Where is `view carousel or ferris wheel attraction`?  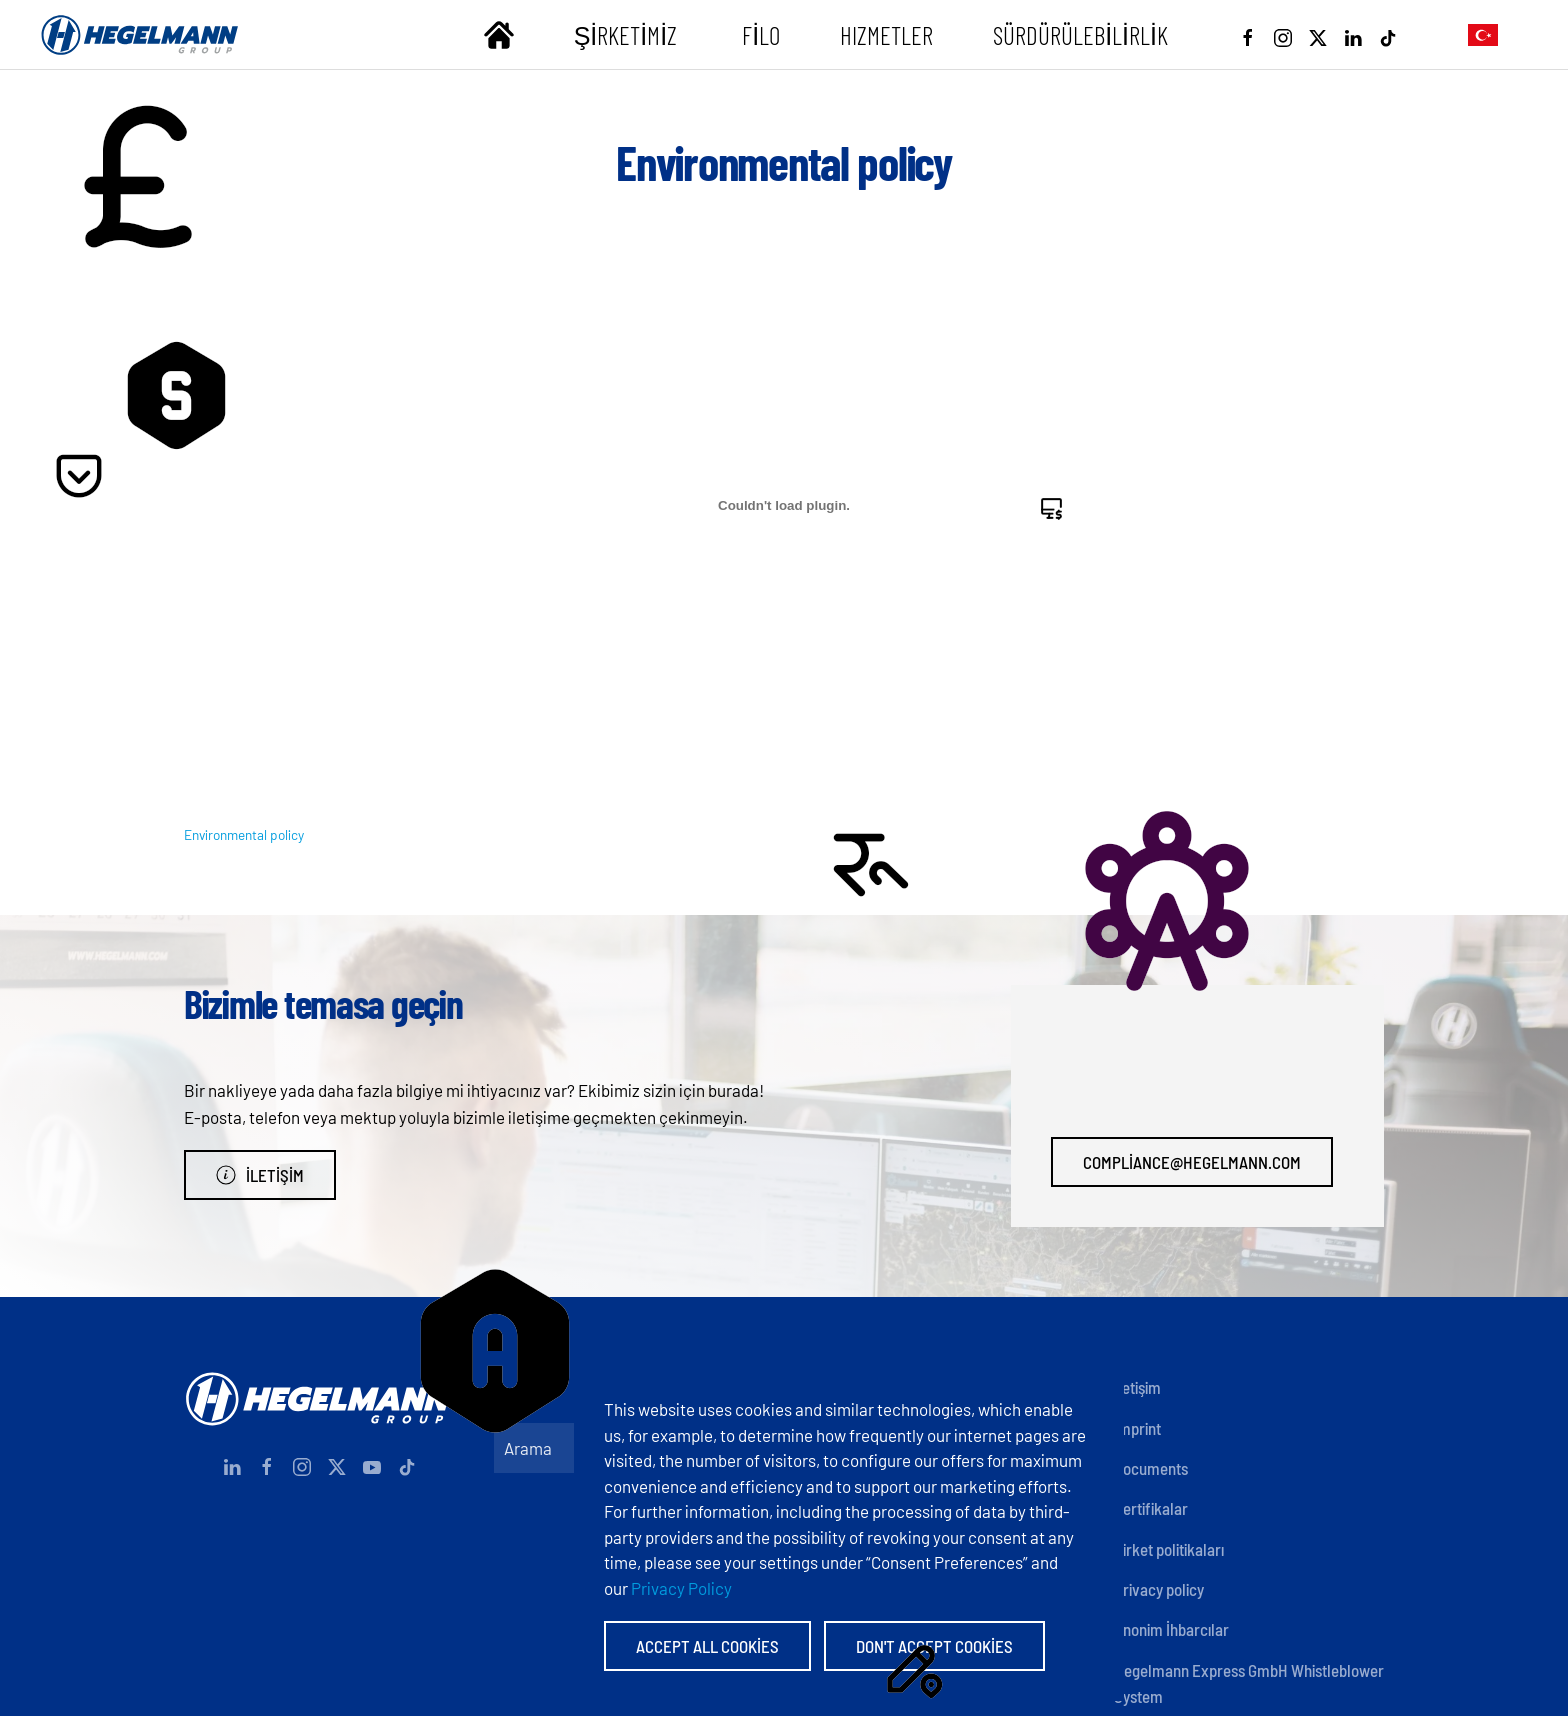
view carousel or ferris wheel attraction is located at coordinates (1167, 901).